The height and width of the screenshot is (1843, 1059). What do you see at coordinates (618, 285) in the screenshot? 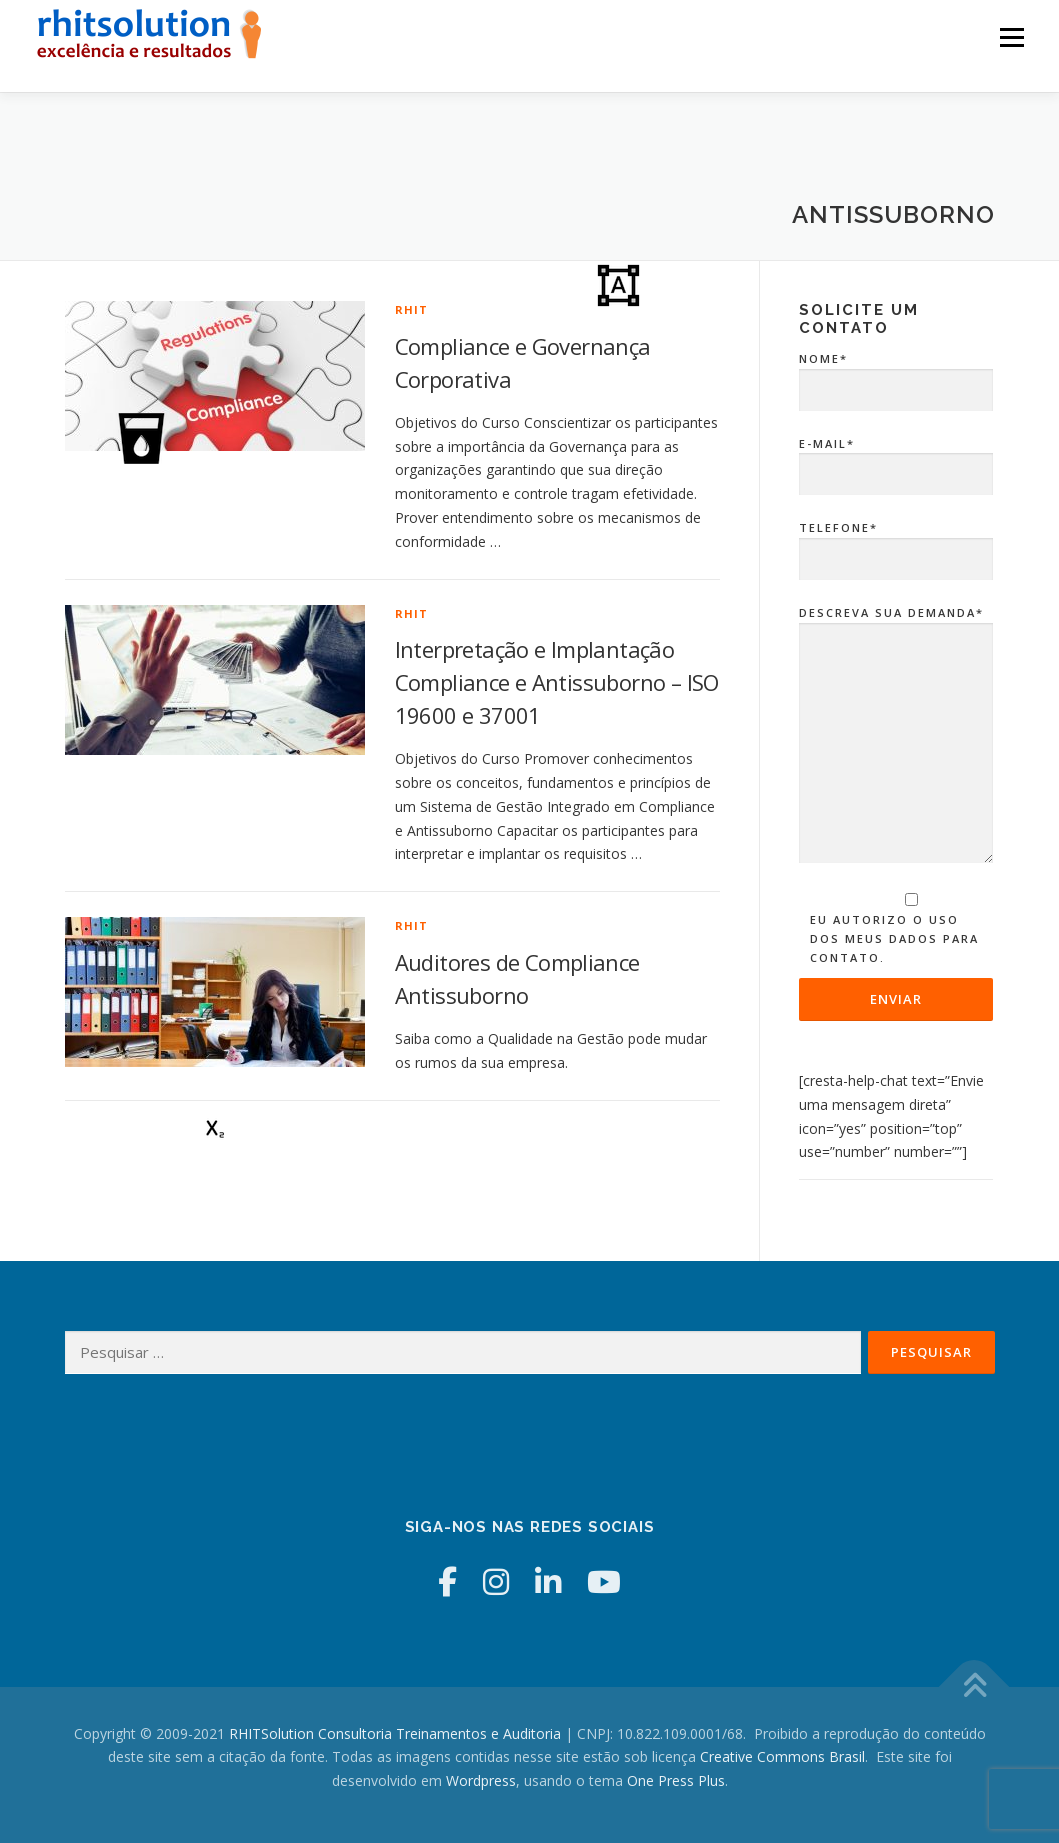
I see `format or edit text box properties` at bounding box center [618, 285].